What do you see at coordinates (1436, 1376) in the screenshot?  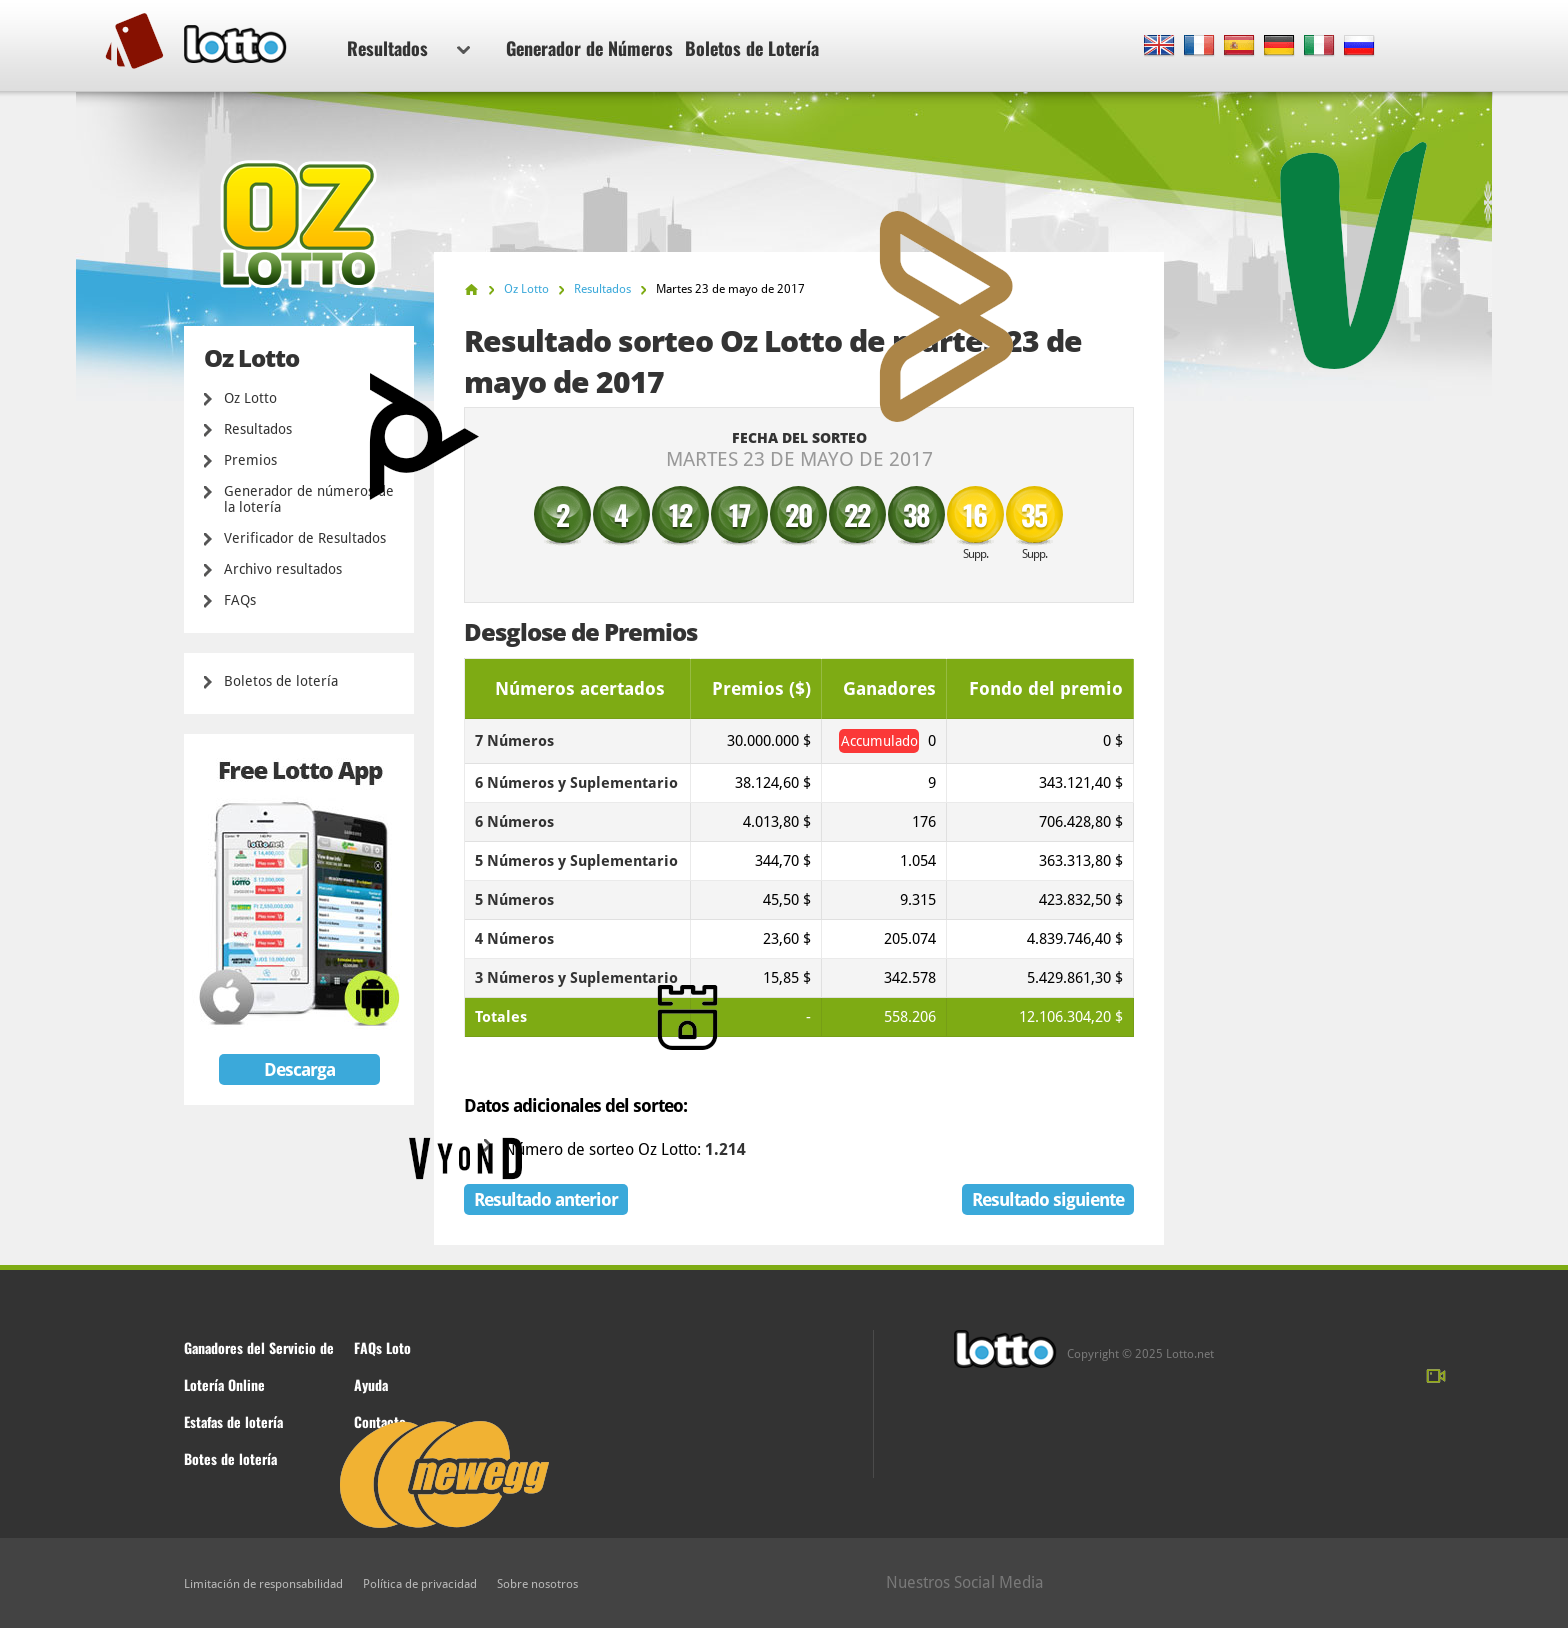 I see `start recording a video` at bounding box center [1436, 1376].